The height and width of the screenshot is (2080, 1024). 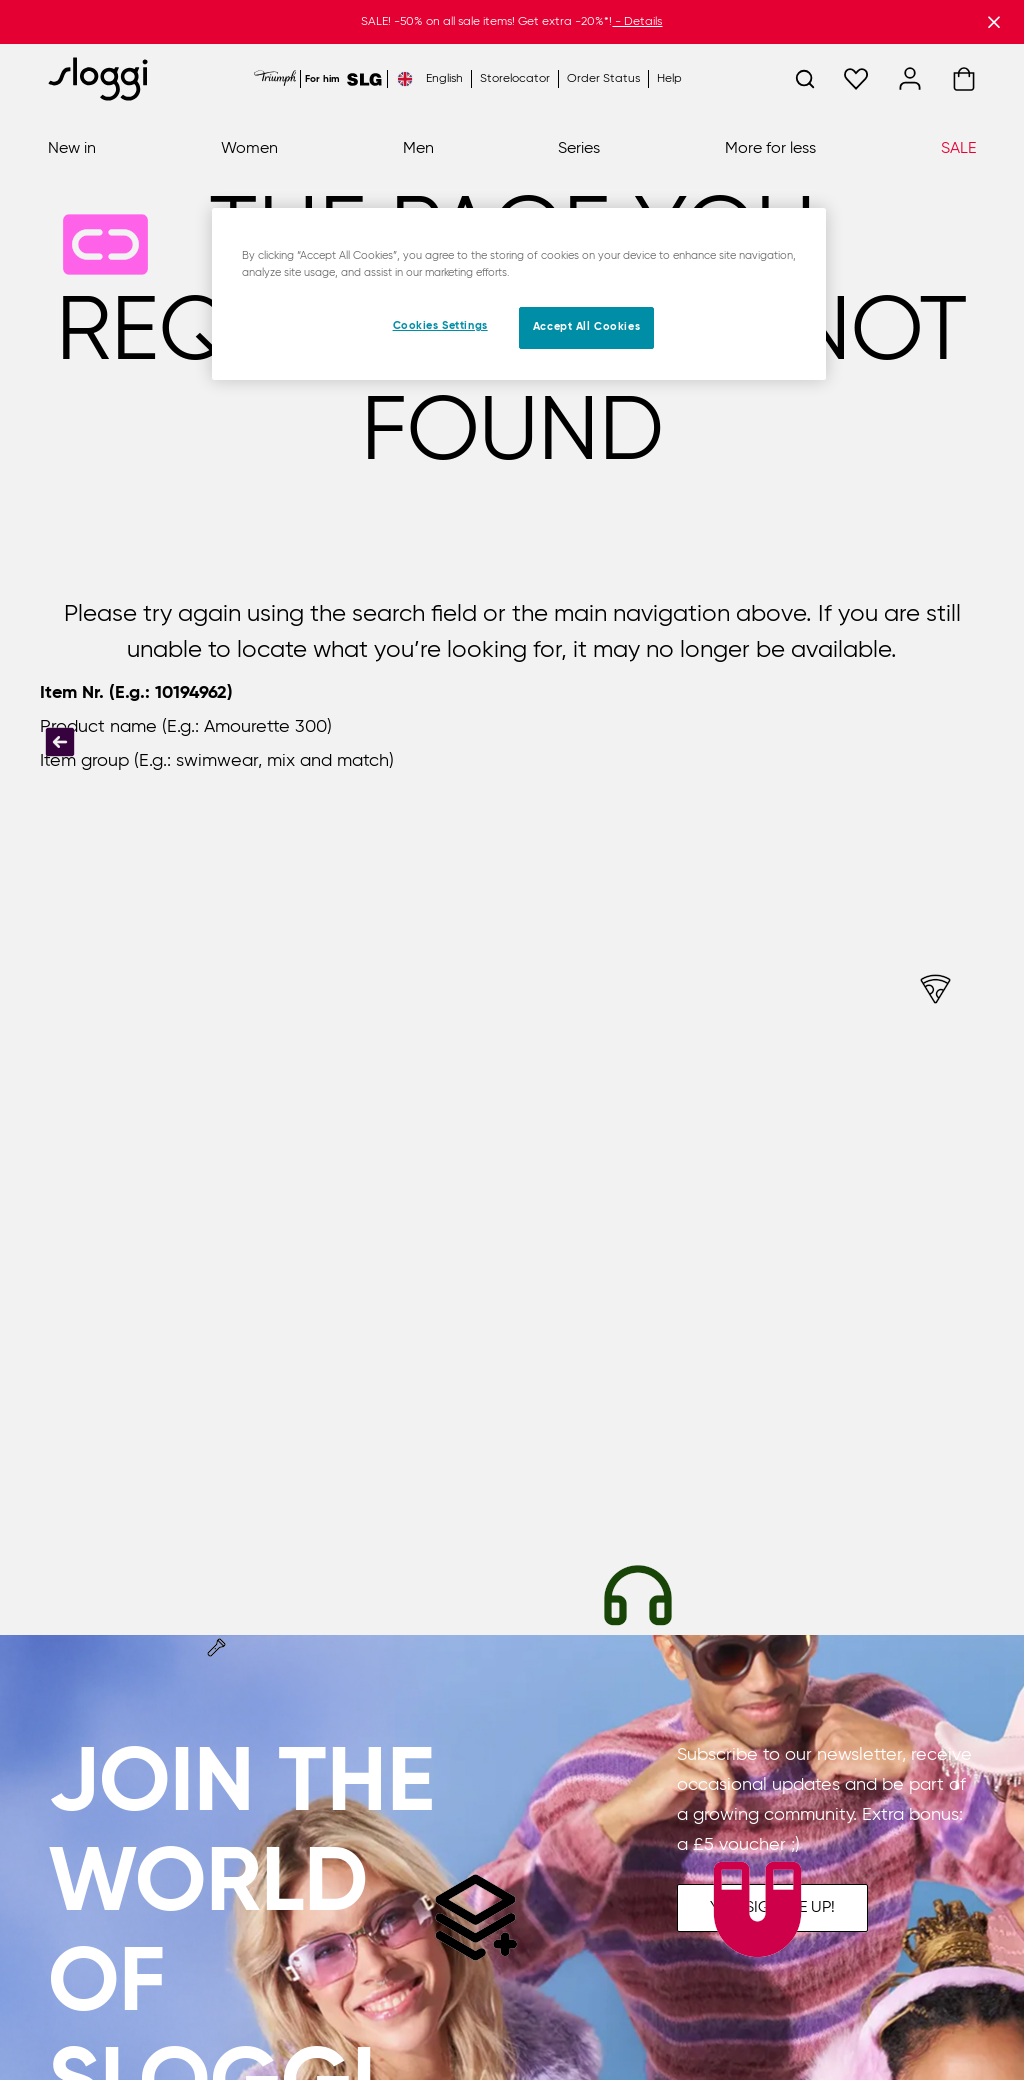 What do you see at coordinates (60, 742) in the screenshot?
I see `go back to the previous screen` at bounding box center [60, 742].